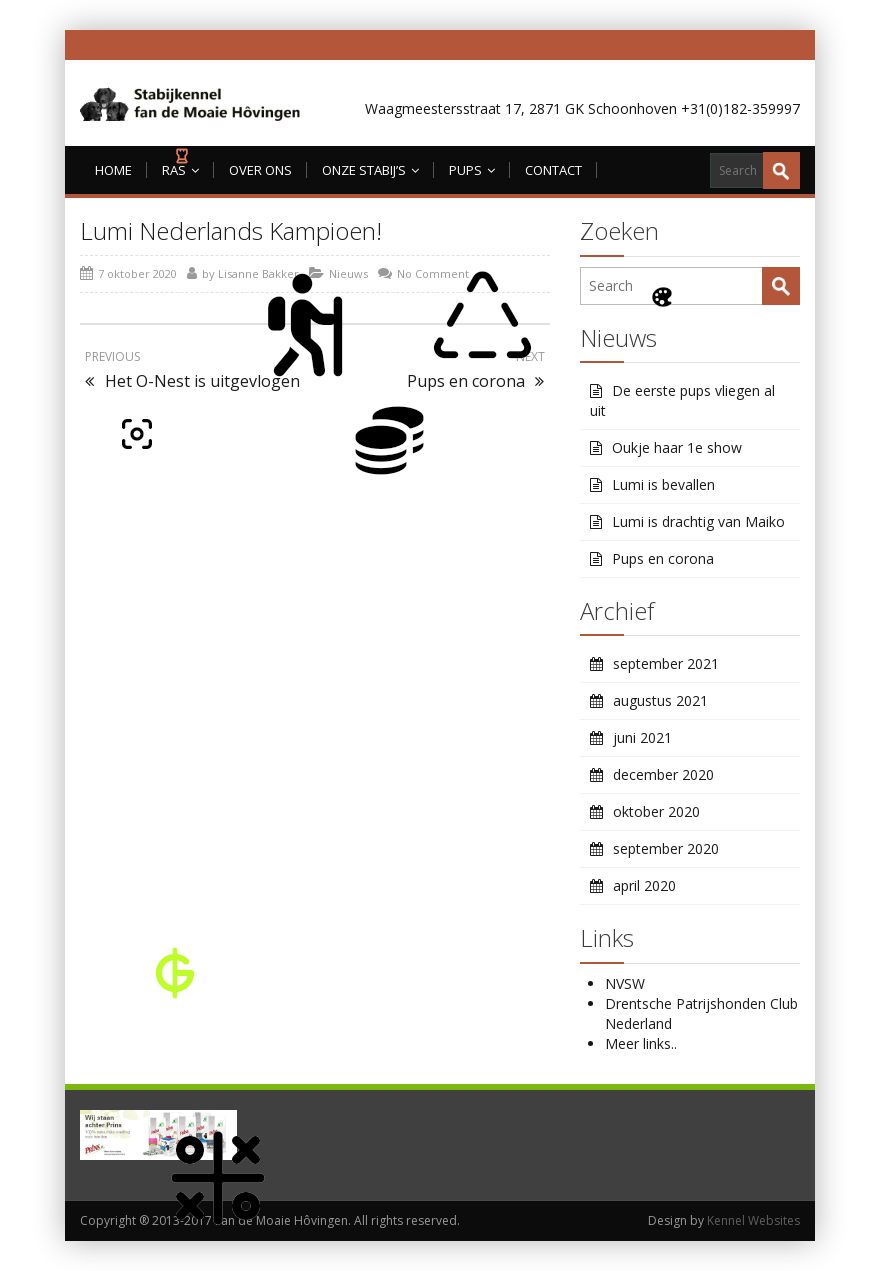 This screenshot has width=879, height=1271. I want to click on play tic-tac-toe game, so click(218, 1178).